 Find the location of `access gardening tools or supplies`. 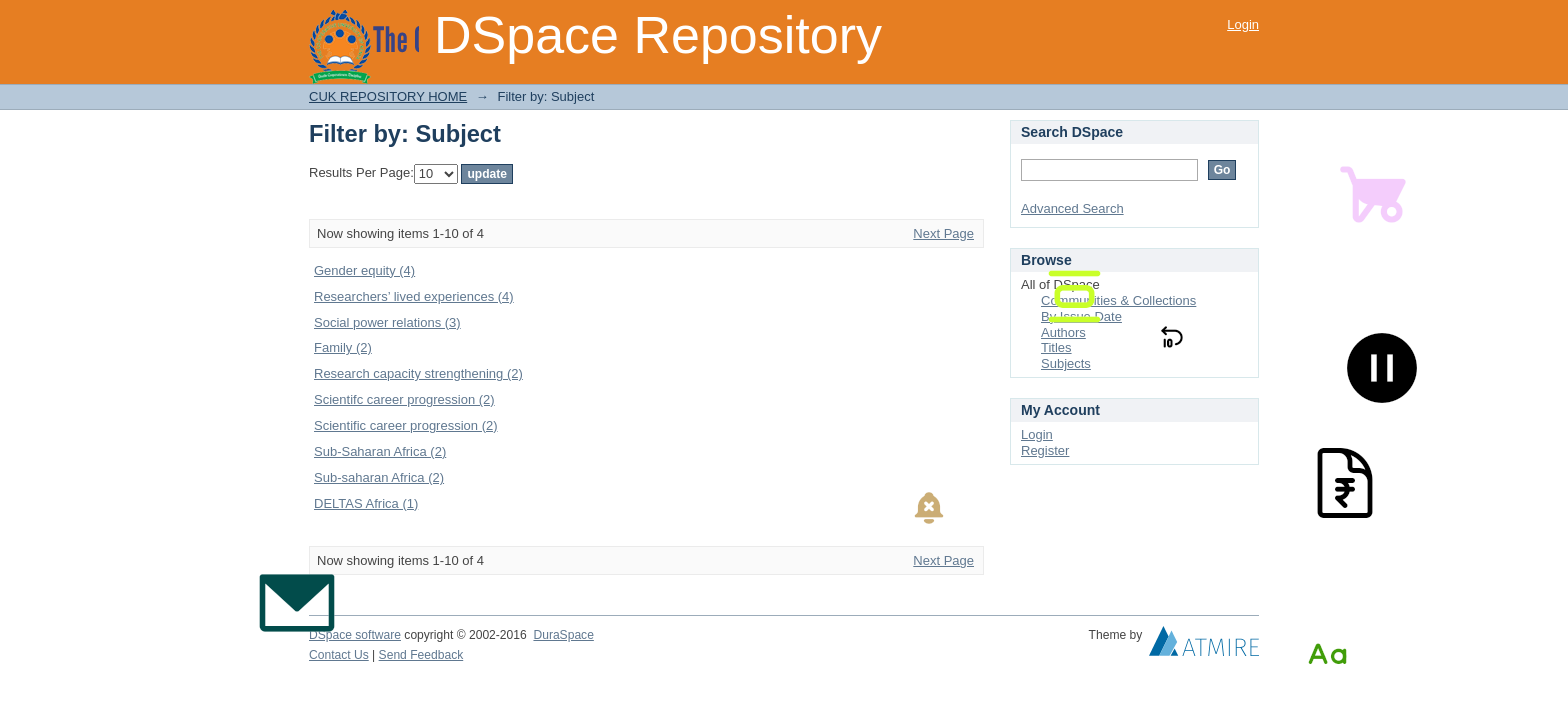

access gardening tools or supplies is located at coordinates (1374, 194).